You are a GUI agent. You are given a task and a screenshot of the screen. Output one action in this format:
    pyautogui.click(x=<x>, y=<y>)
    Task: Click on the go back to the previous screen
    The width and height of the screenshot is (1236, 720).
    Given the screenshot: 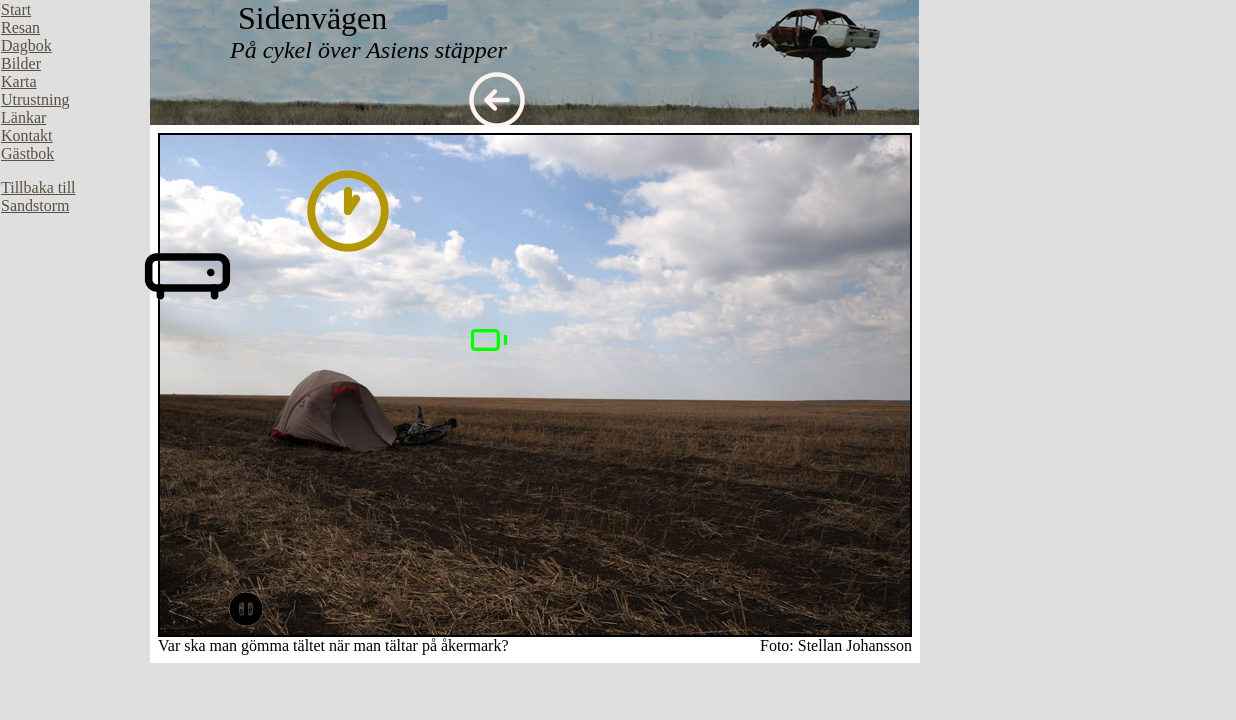 What is the action you would take?
    pyautogui.click(x=497, y=100)
    